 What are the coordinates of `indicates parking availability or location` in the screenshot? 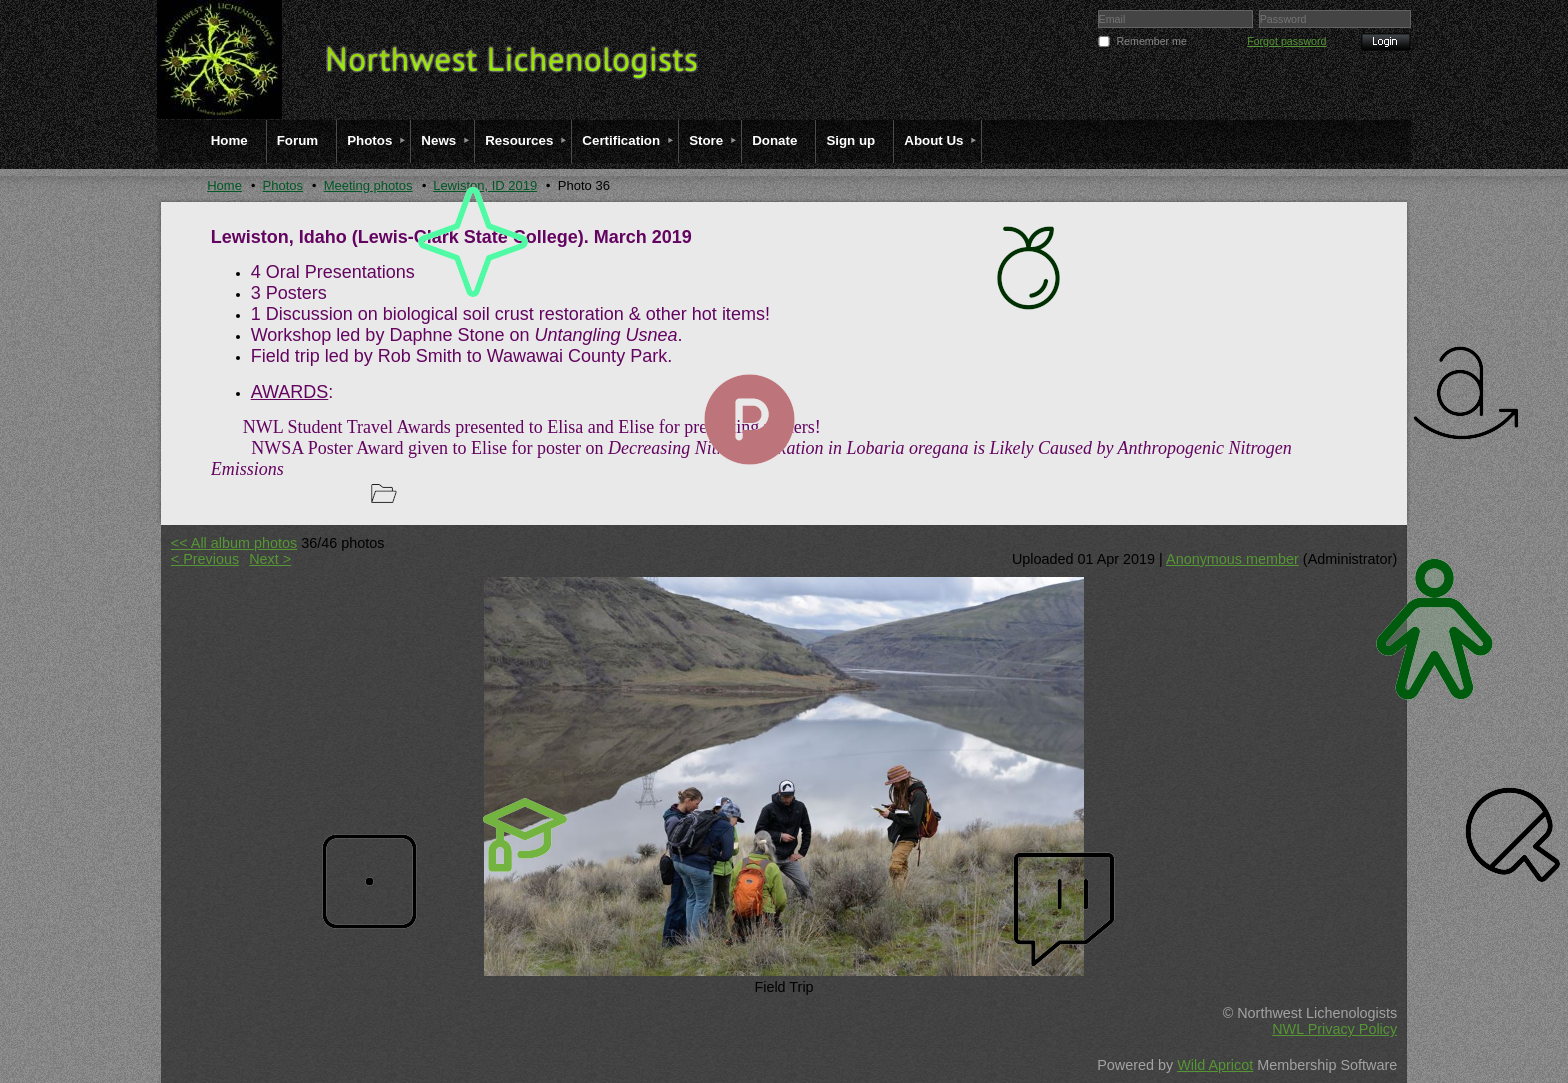 It's located at (749, 419).